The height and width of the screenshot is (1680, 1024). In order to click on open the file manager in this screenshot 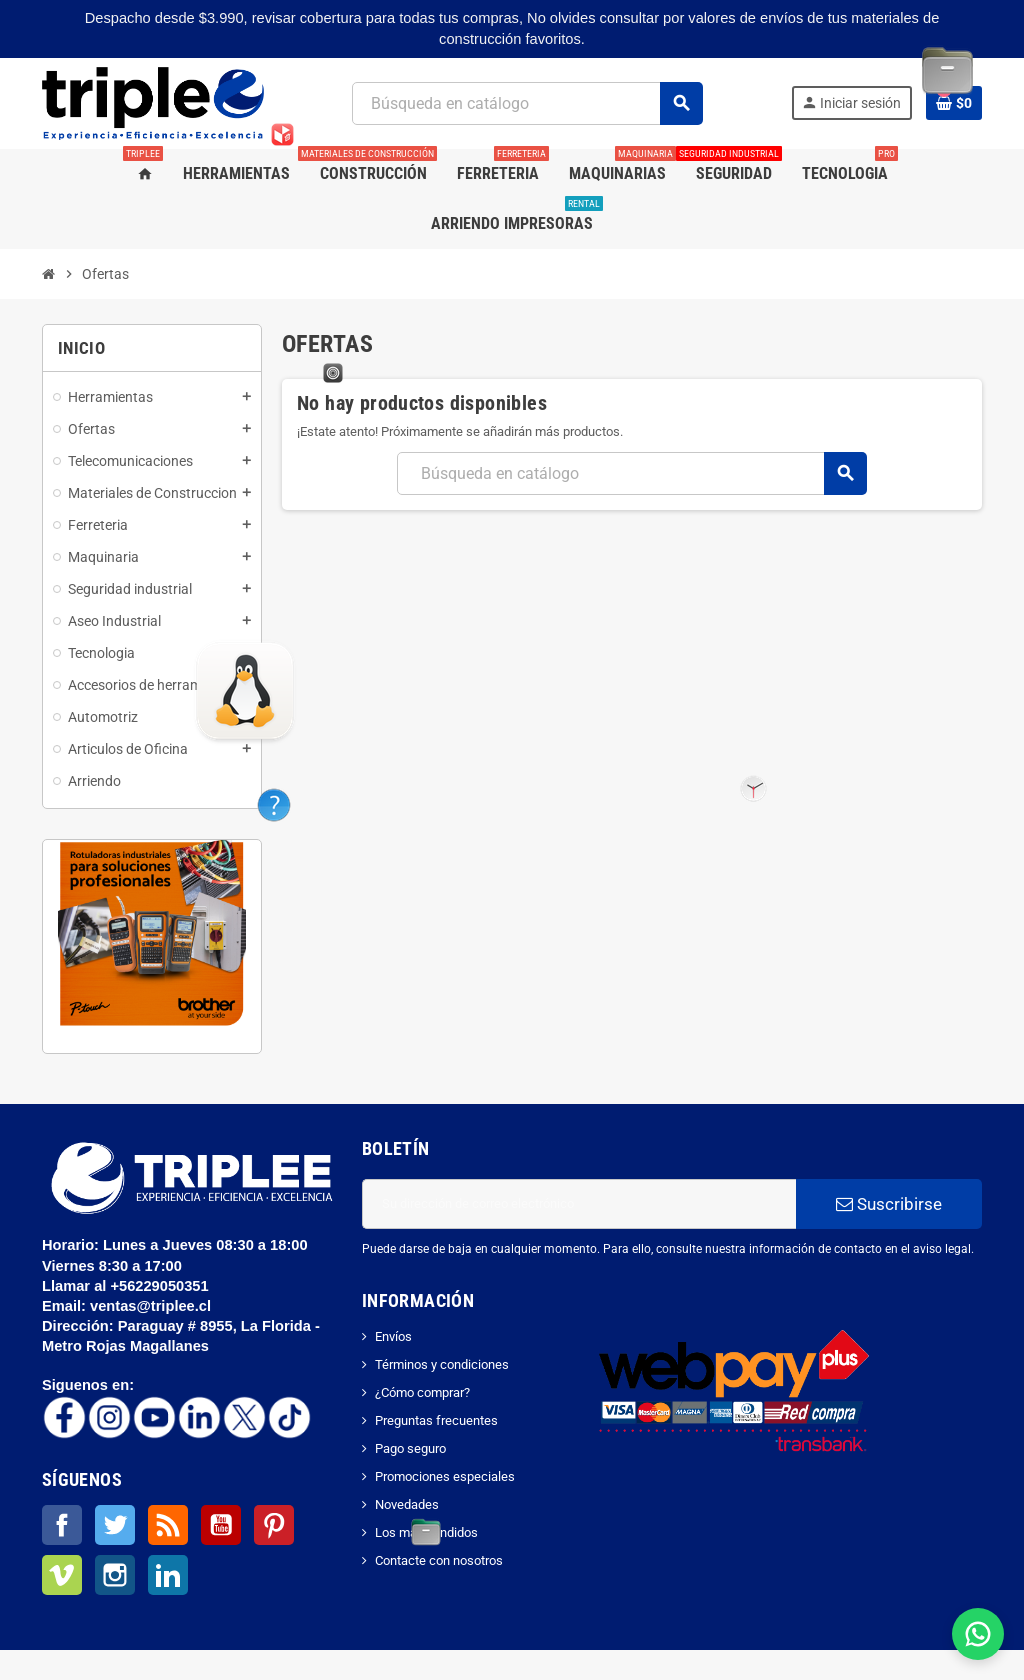, I will do `click(426, 1532)`.